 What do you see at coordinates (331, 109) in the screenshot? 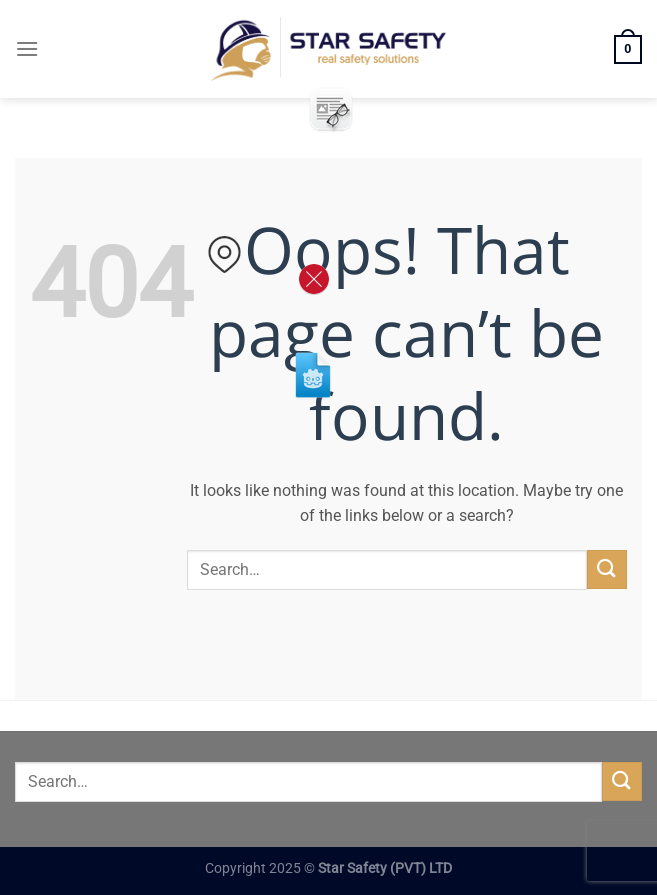
I see `open gnome documents app` at bounding box center [331, 109].